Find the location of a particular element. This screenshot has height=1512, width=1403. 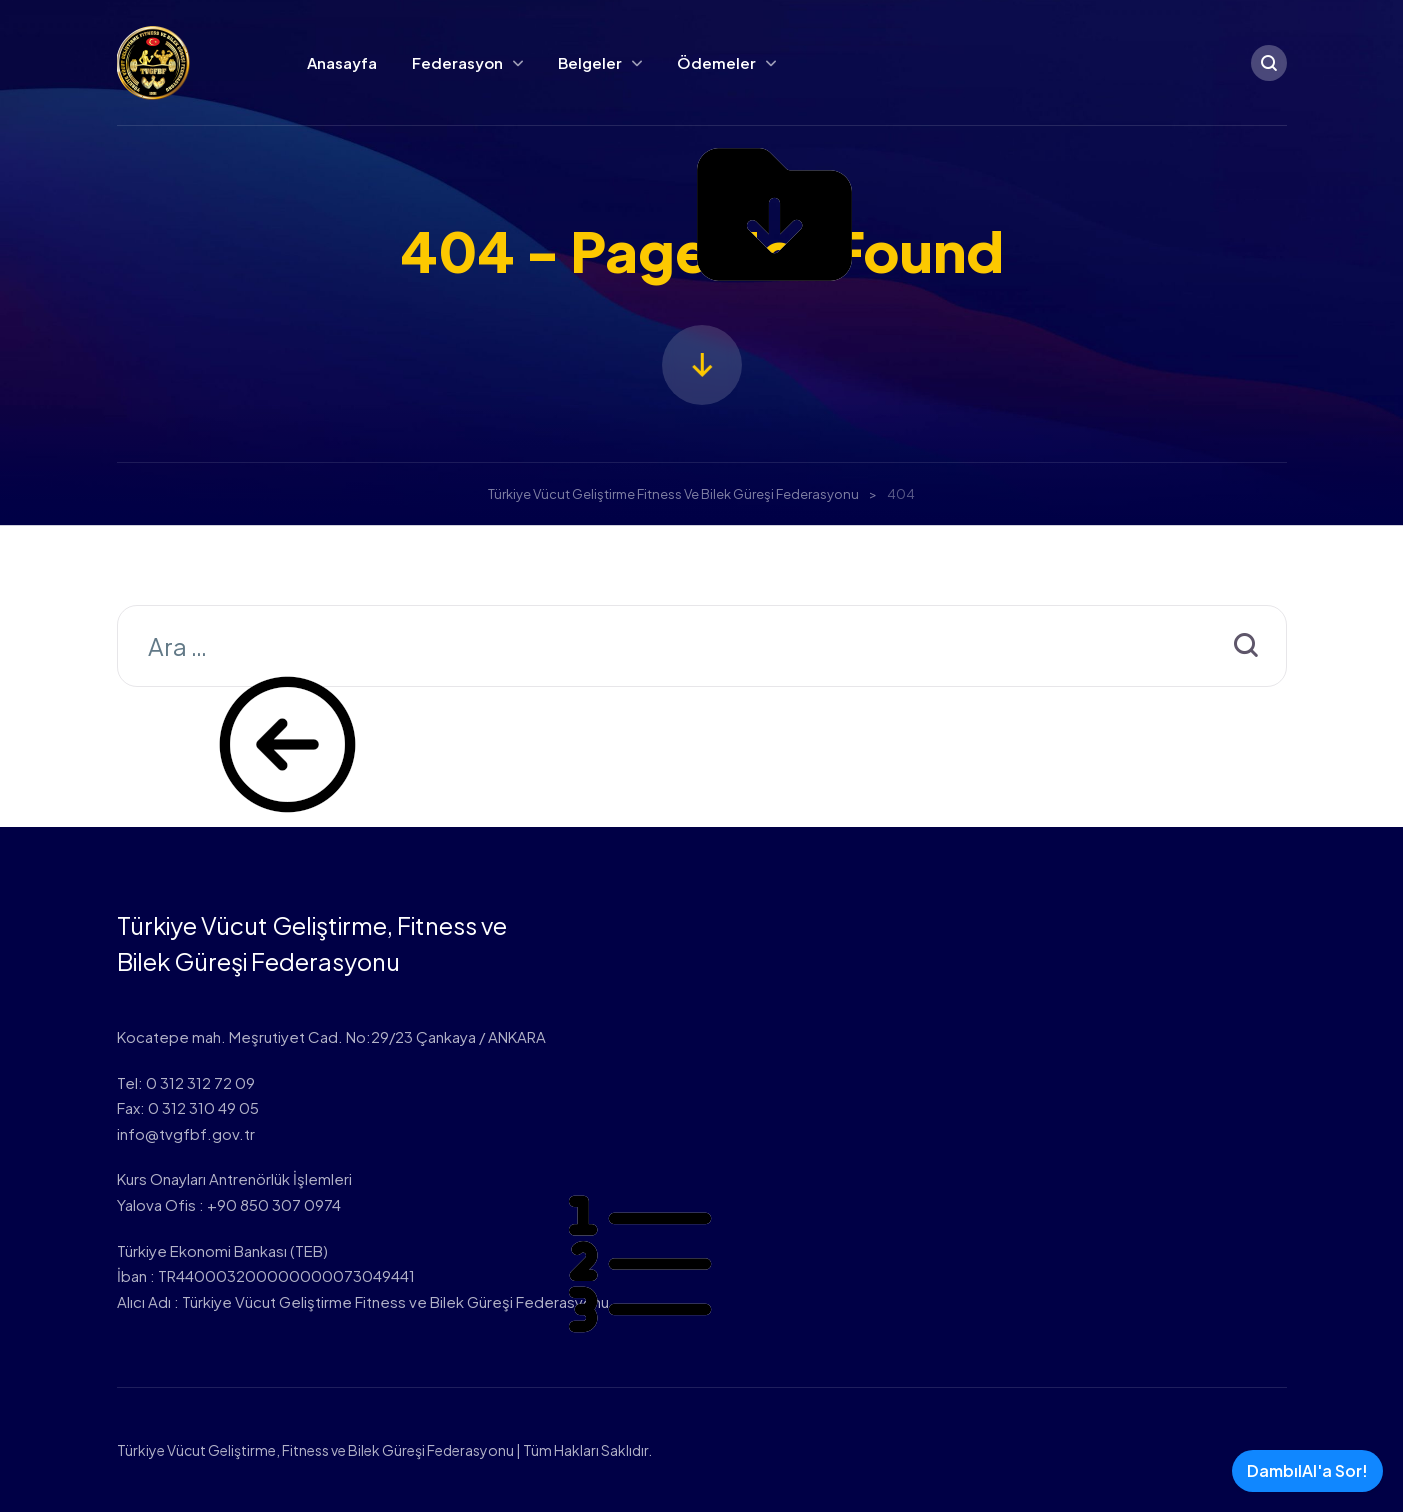

format text as a numbered list is located at coordinates (643, 1264).